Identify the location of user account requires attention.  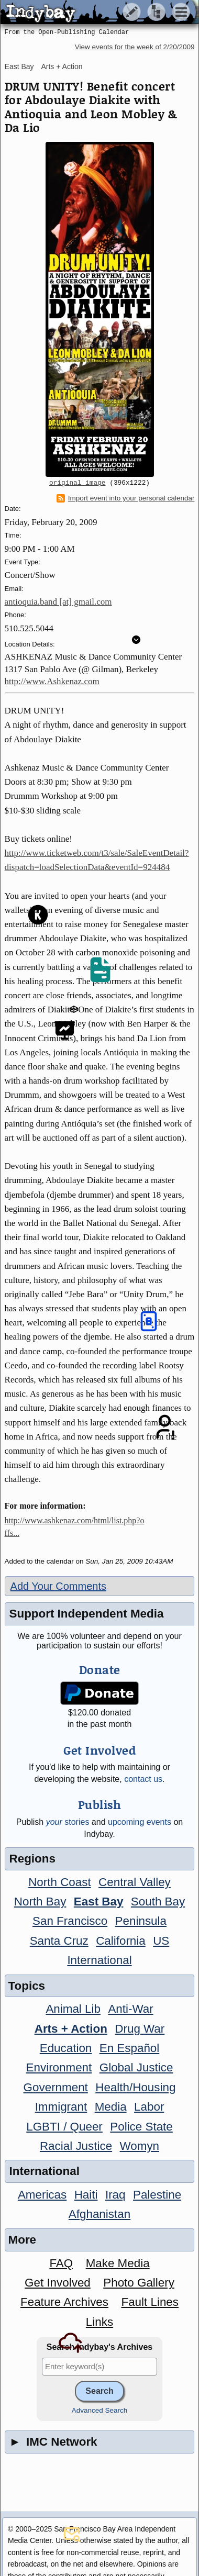
(164, 1426).